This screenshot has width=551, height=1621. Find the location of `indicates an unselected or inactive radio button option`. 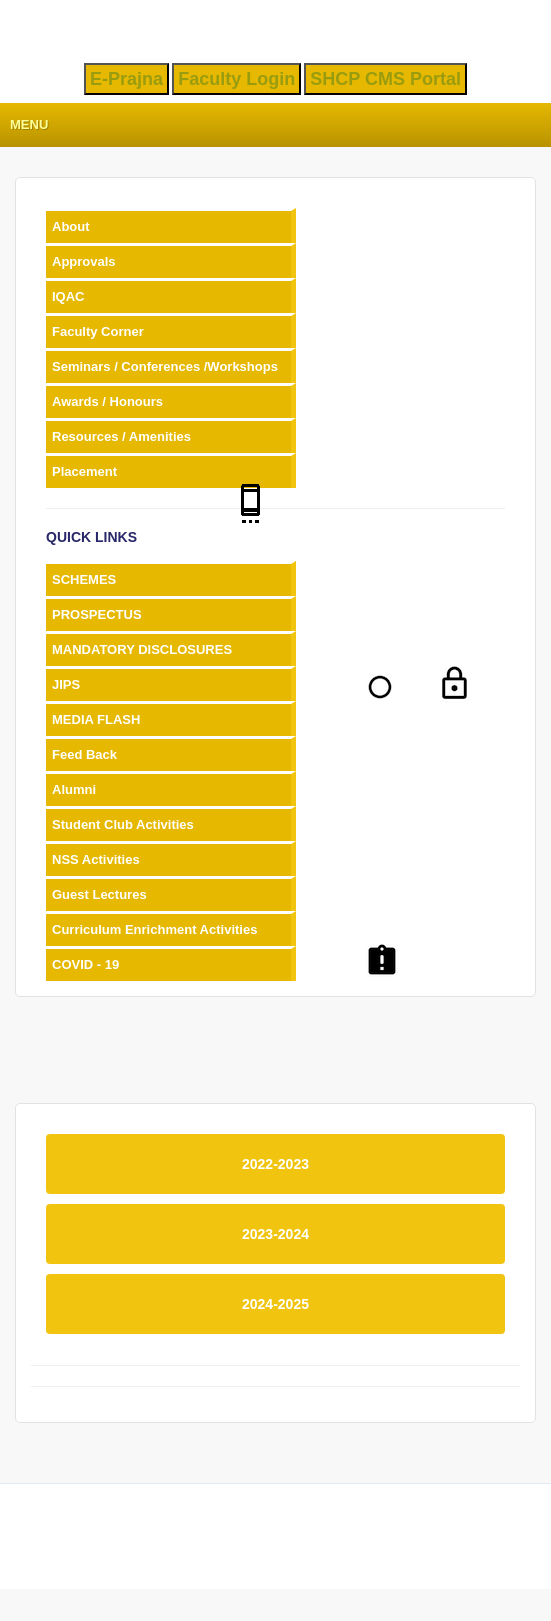

indicates an unselected or inactive radio button option is located at coordinates (380, 687).